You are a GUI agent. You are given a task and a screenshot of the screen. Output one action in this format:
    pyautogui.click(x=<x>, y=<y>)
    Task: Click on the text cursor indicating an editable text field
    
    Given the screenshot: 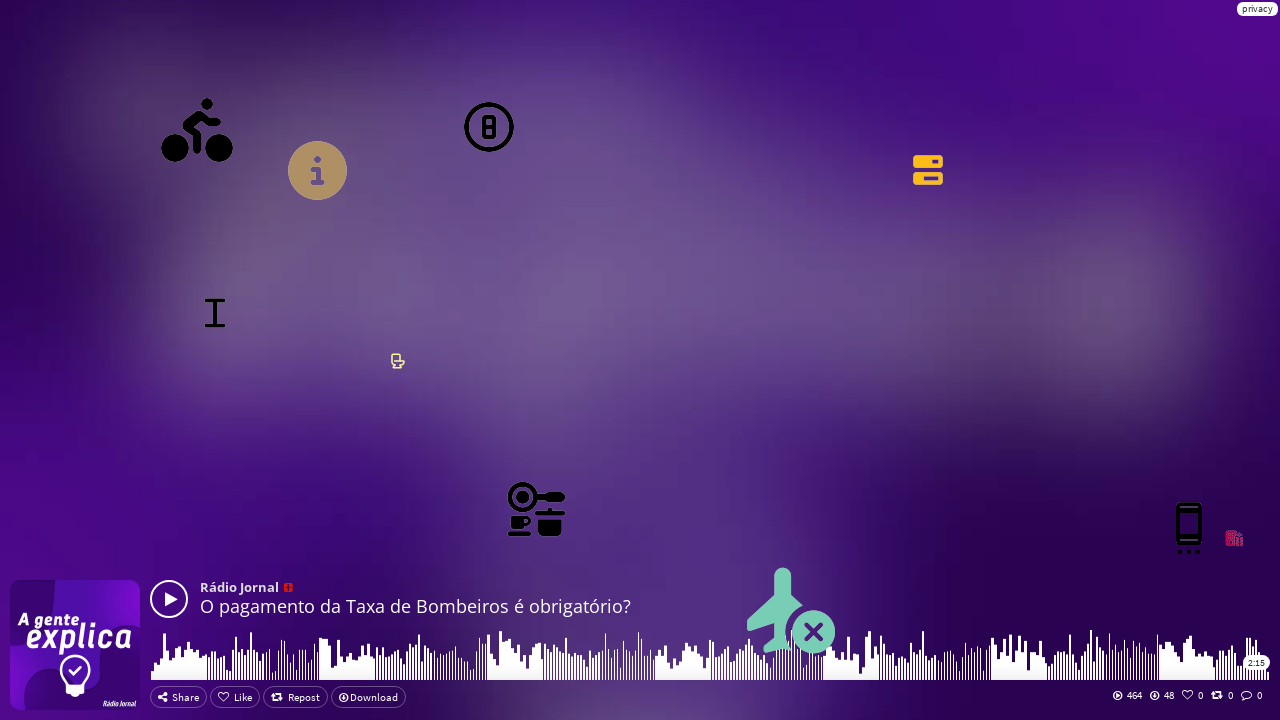 What is the action you would take?
    pyautogui.click(x=215, y=313)
    